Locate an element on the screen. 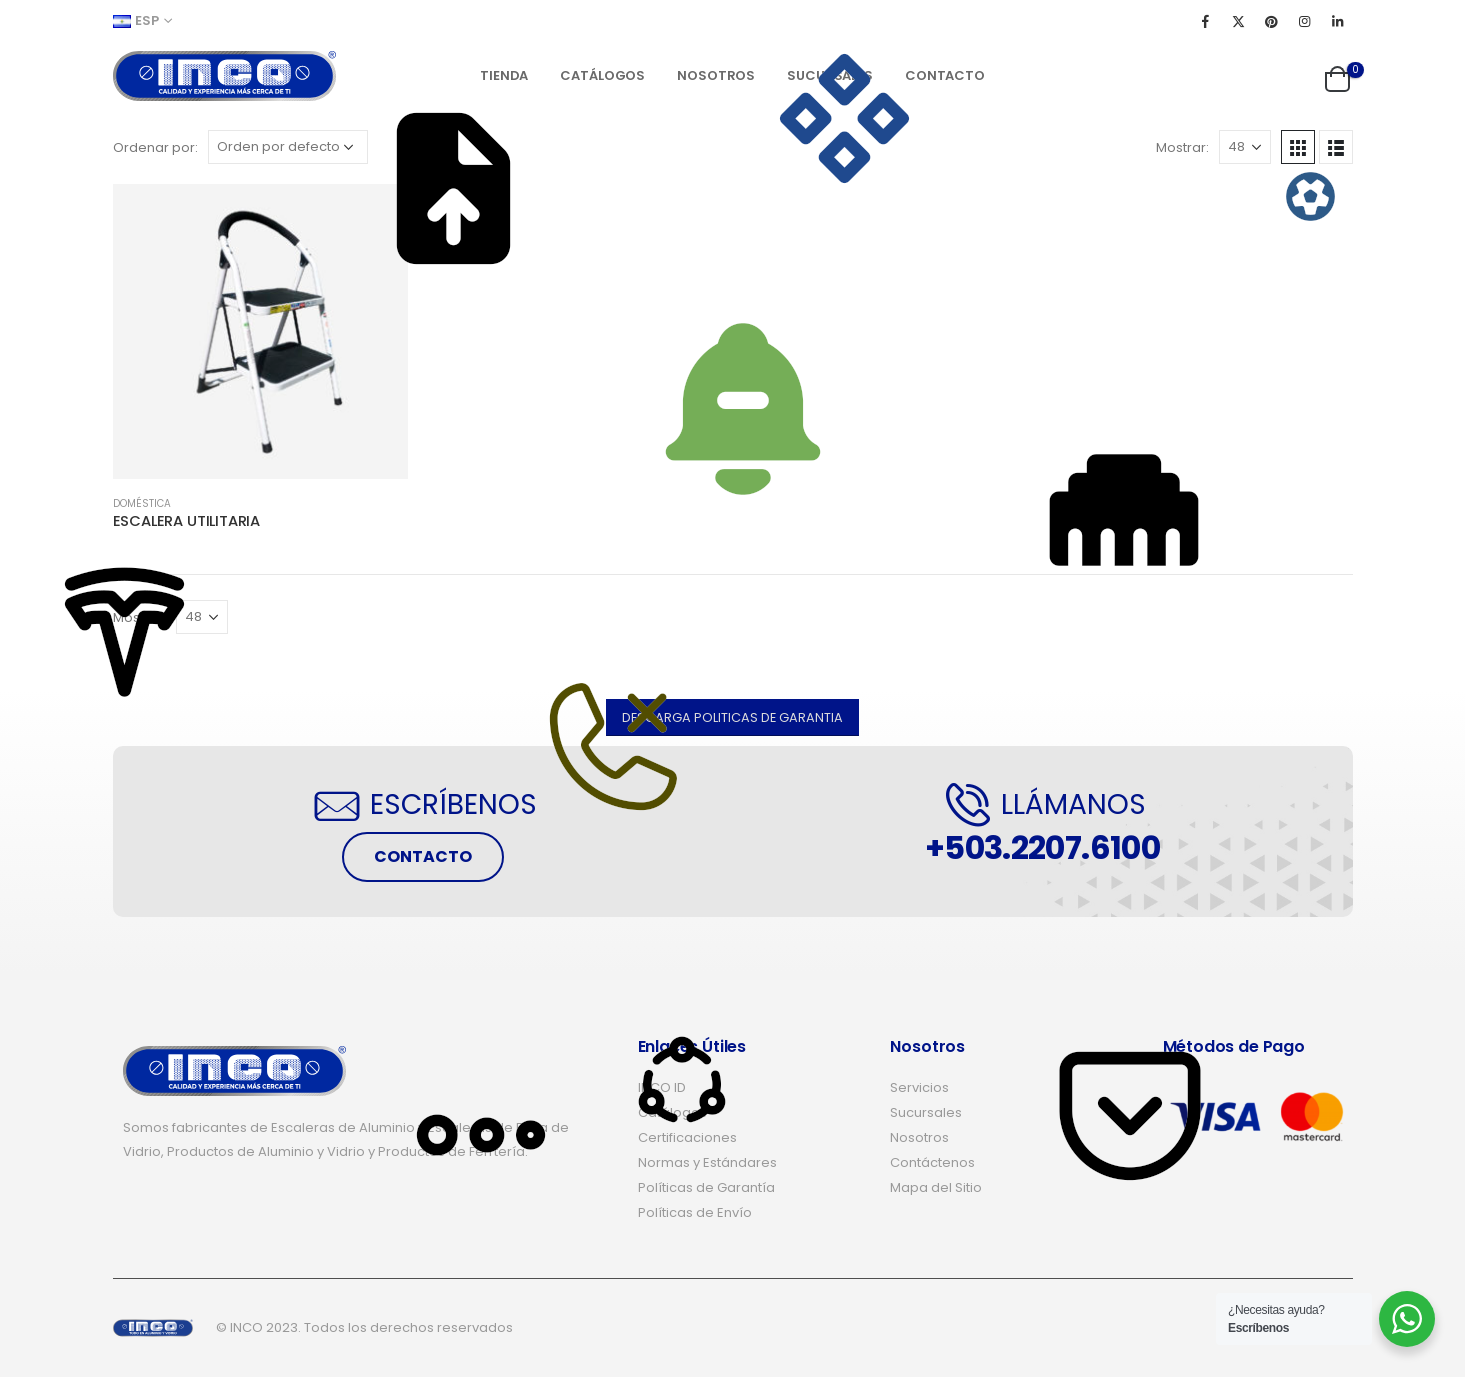 Image resolution: width=1465 pixels, height=1377 pixels. save to pocket app is located at coordinates (1130, 1116).